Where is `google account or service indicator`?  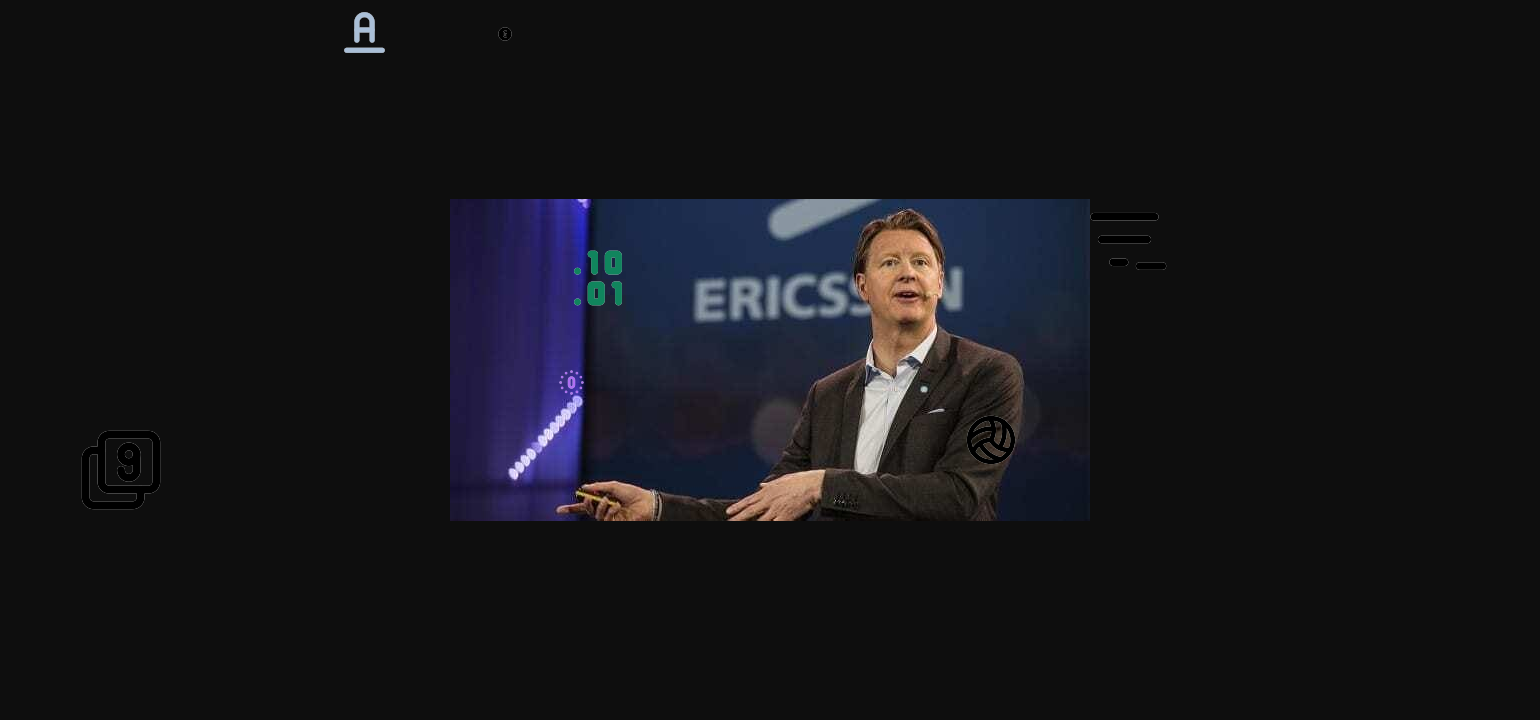 google account or service indicator is located at coordinates (505, 34).